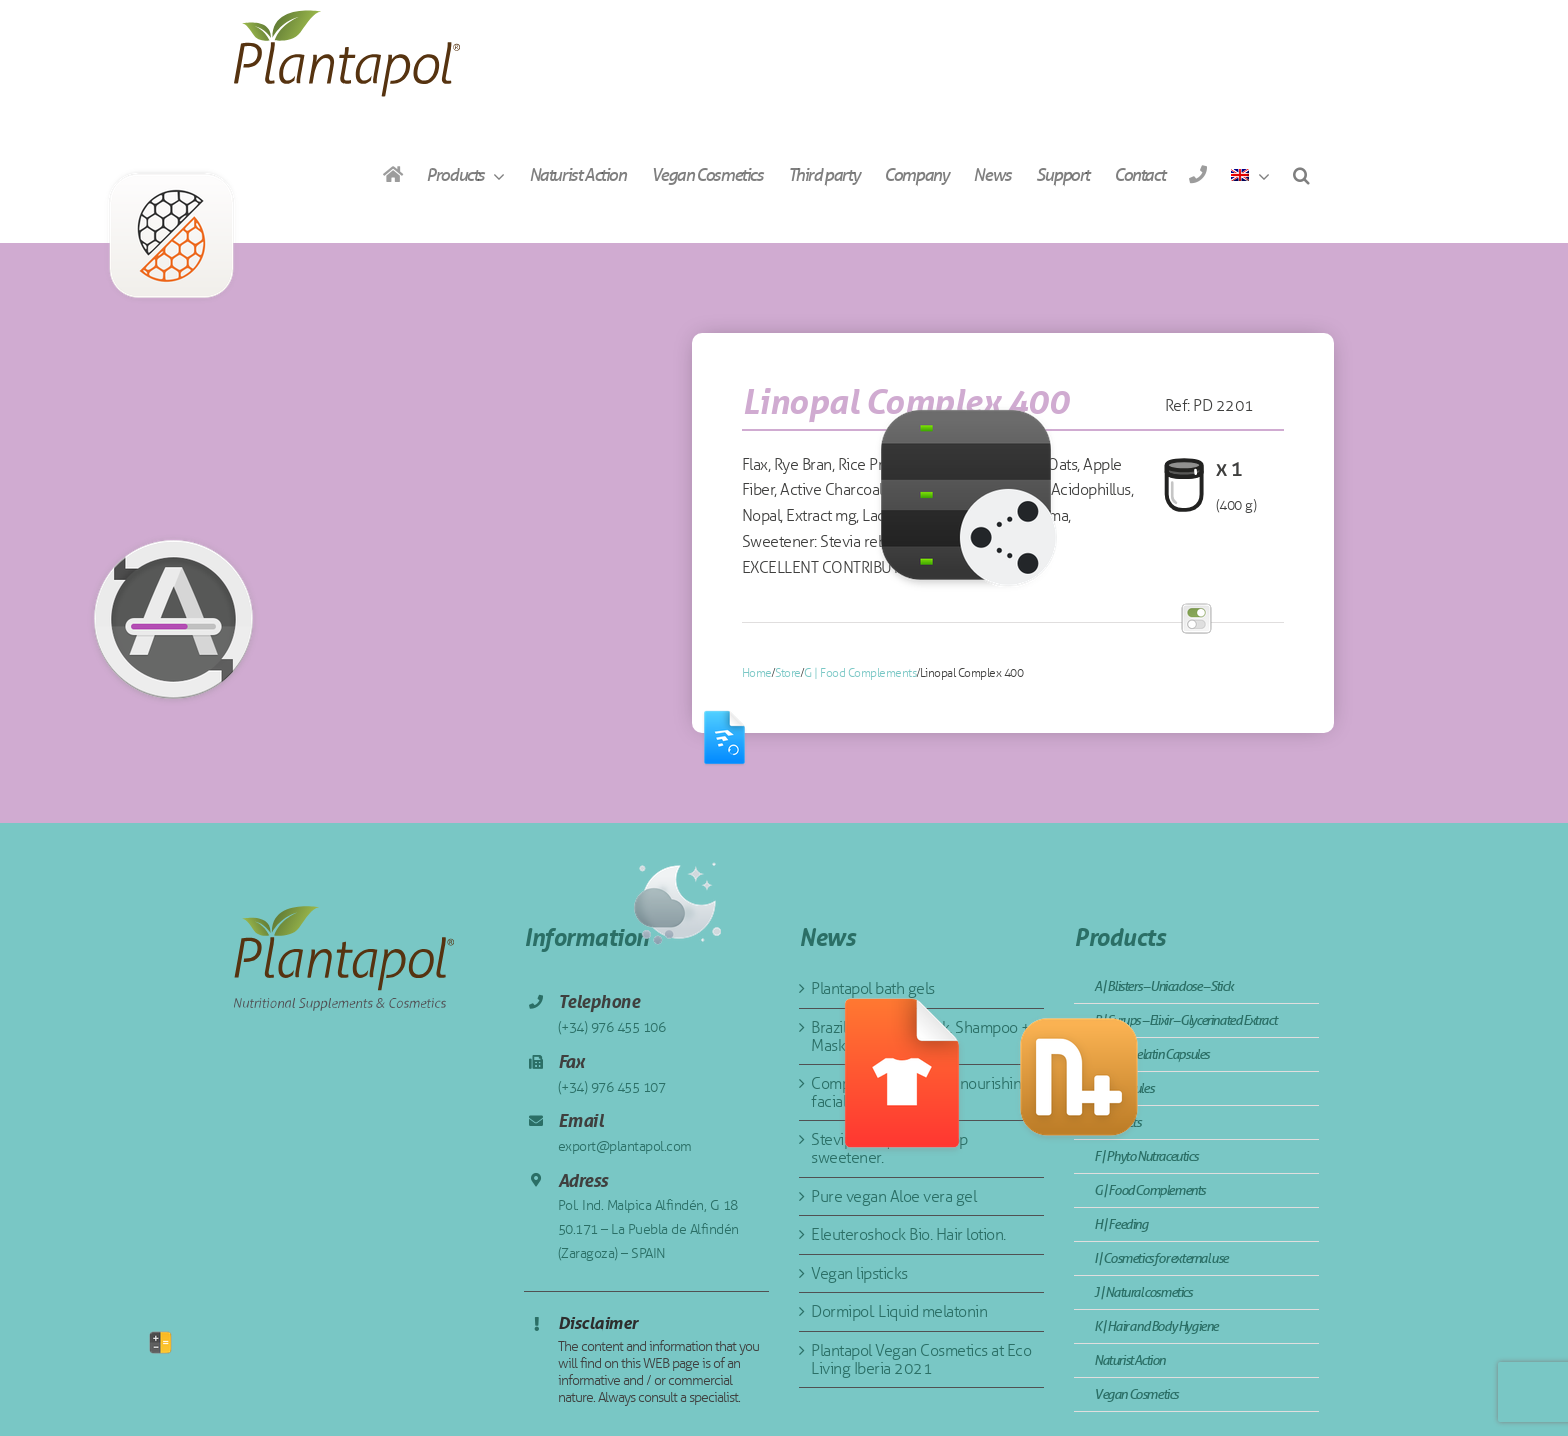 The image size is (1568, 1436). I want to click on open desktop preferences or settings, so click(1196, 618).